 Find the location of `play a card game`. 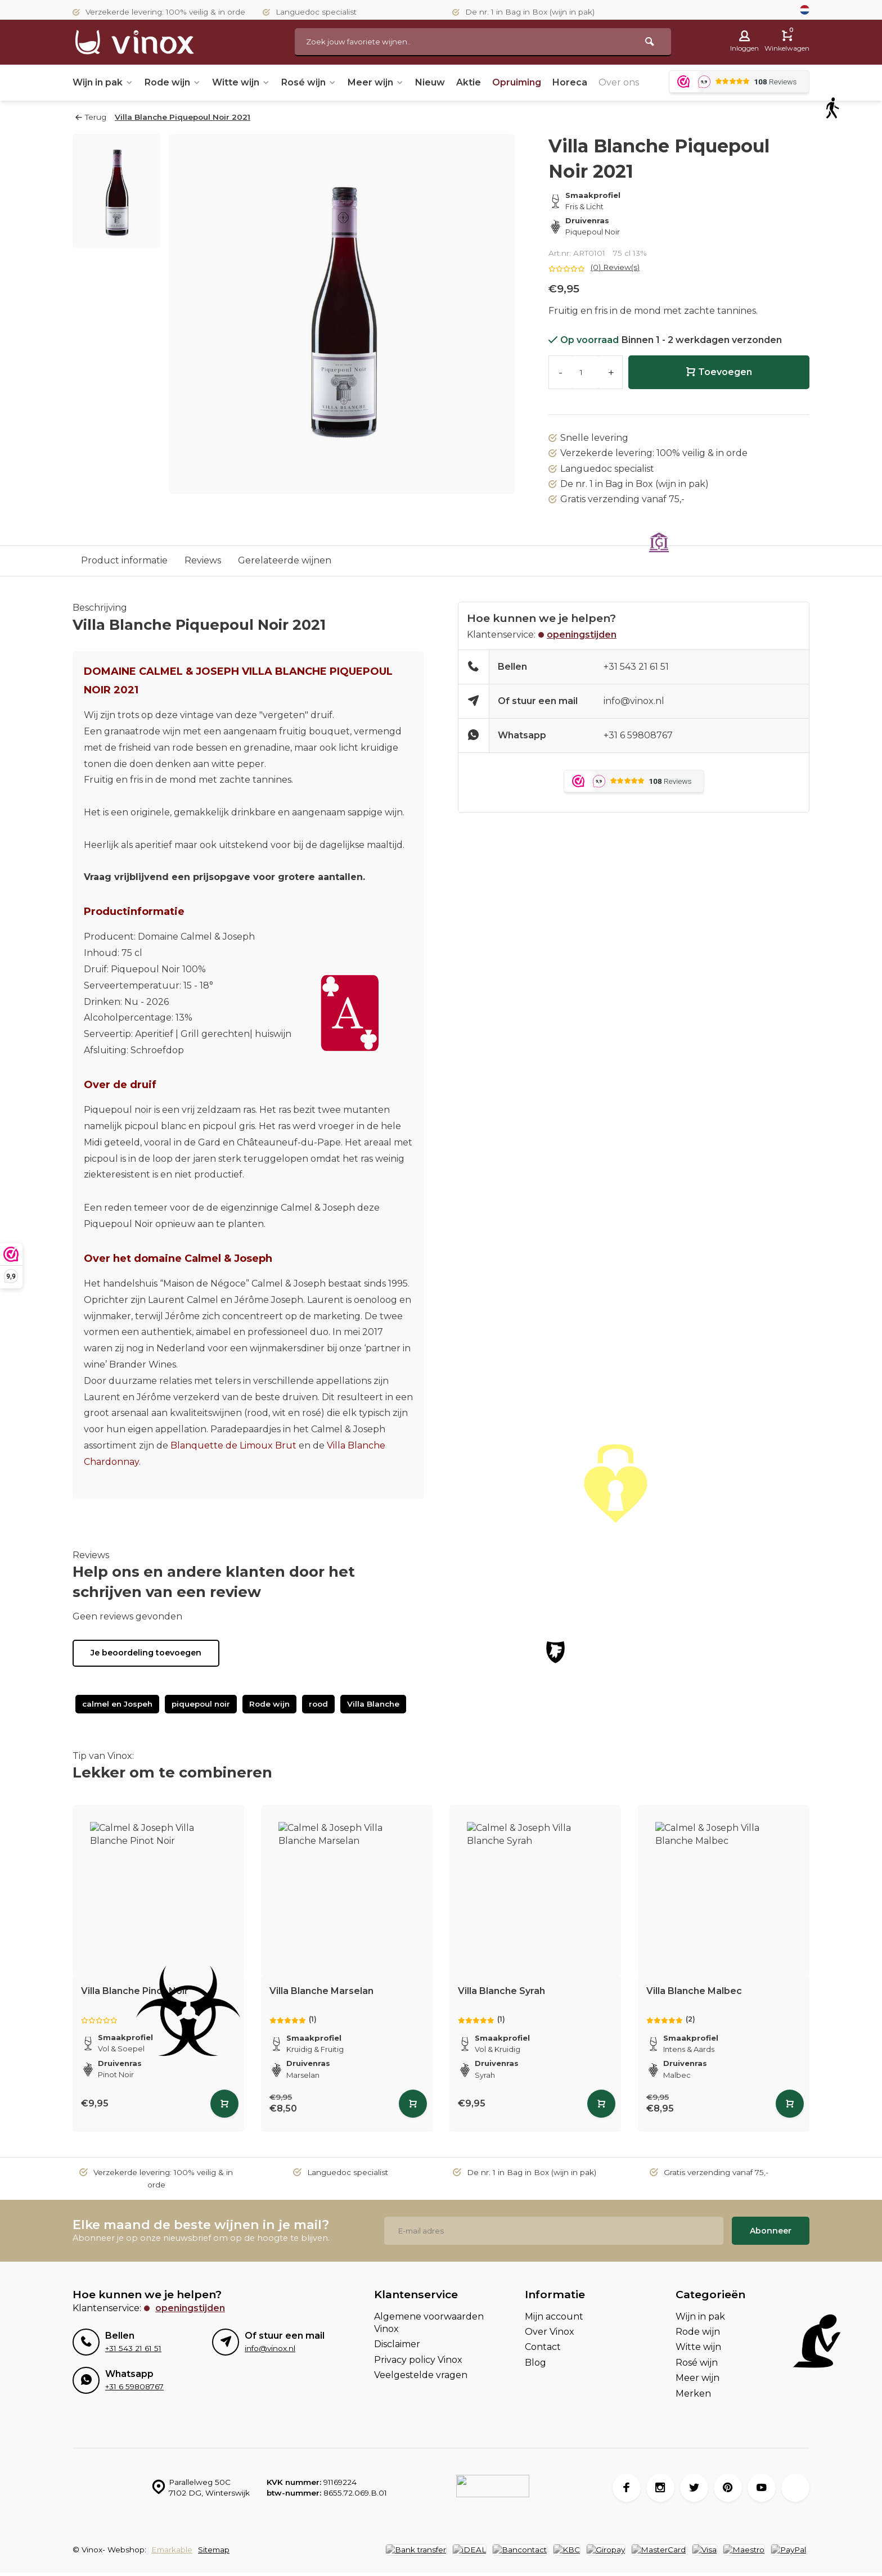

play a card game is located at coordinates (349, 1013).